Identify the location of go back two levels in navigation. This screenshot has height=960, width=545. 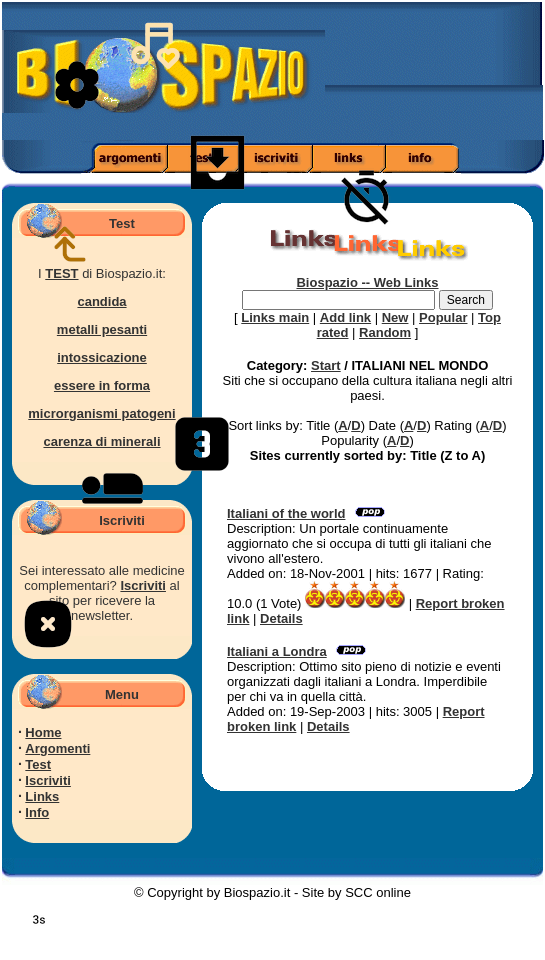
(71, 245).